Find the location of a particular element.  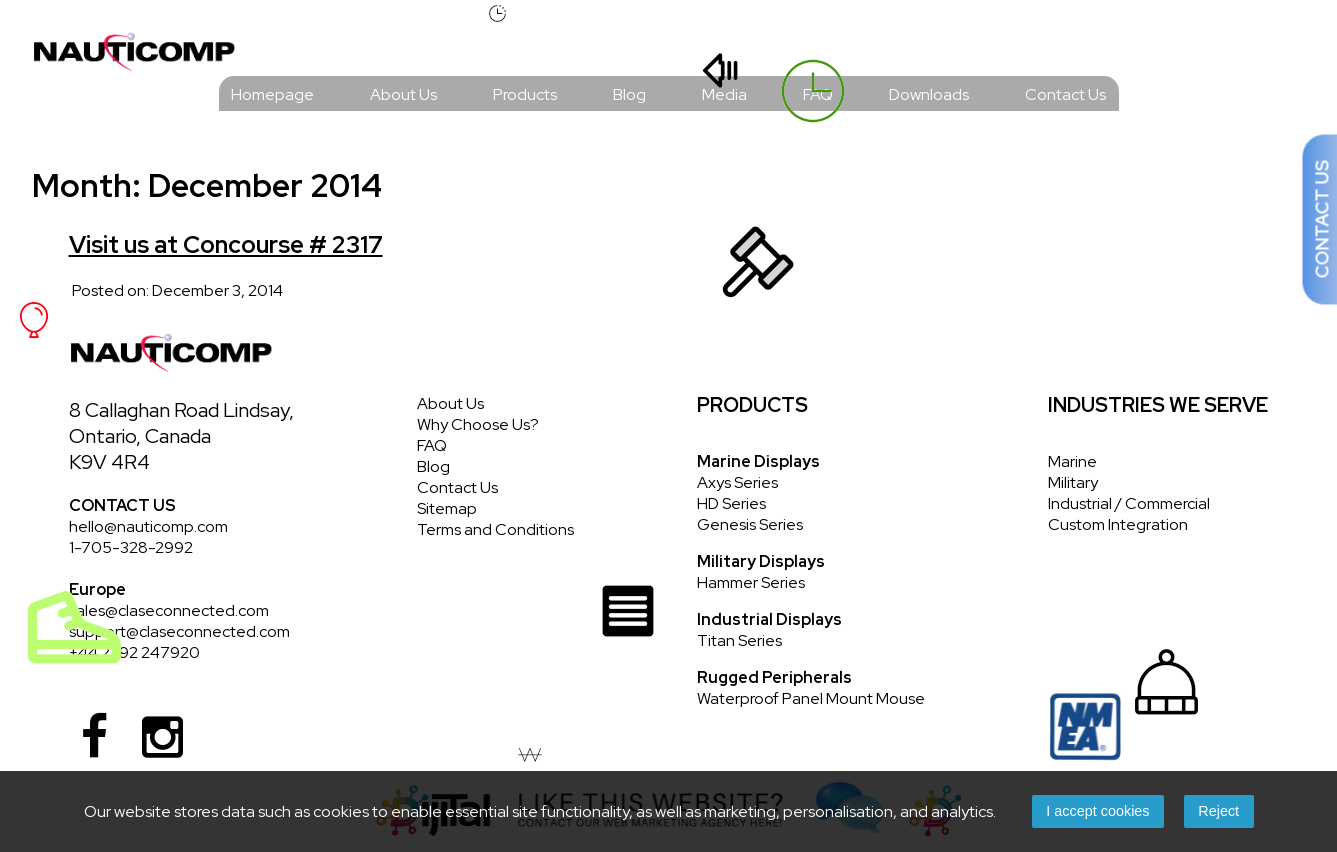

access legal or terms of service information is located at coordinates (755, 264).